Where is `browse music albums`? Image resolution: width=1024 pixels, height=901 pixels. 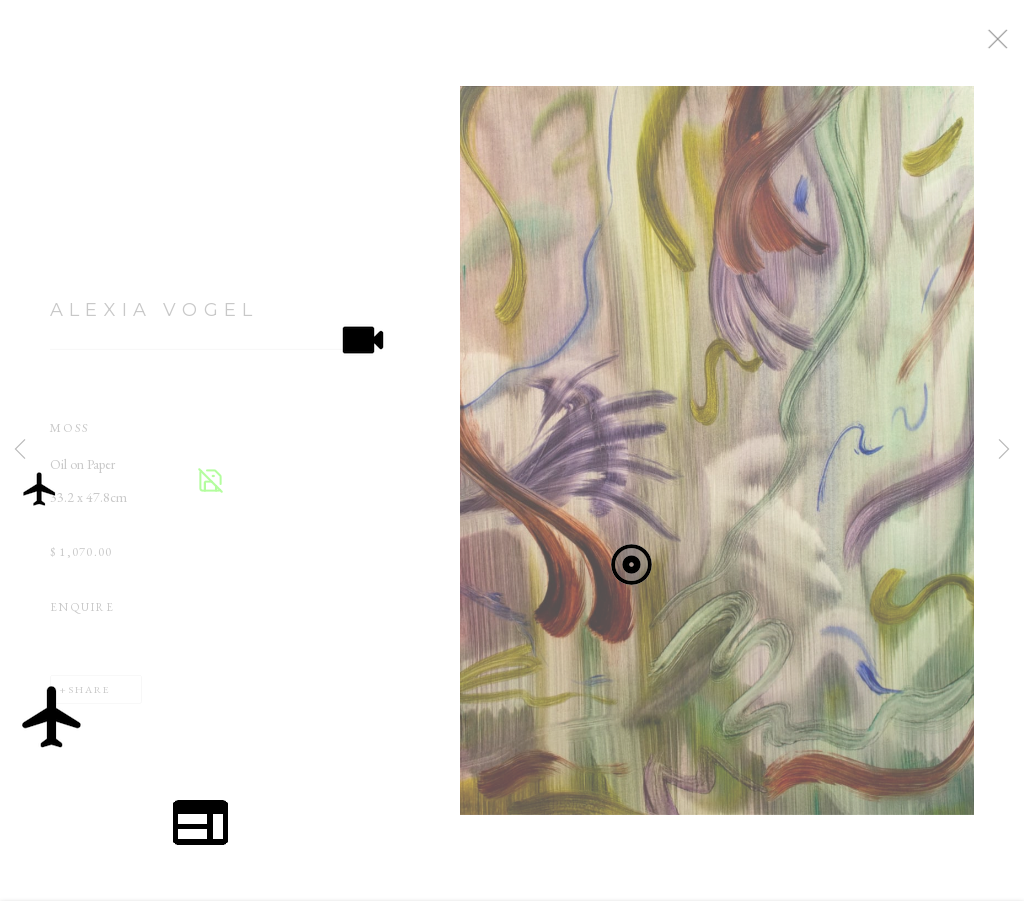
browse music albums is located at coordinates (631, 564).